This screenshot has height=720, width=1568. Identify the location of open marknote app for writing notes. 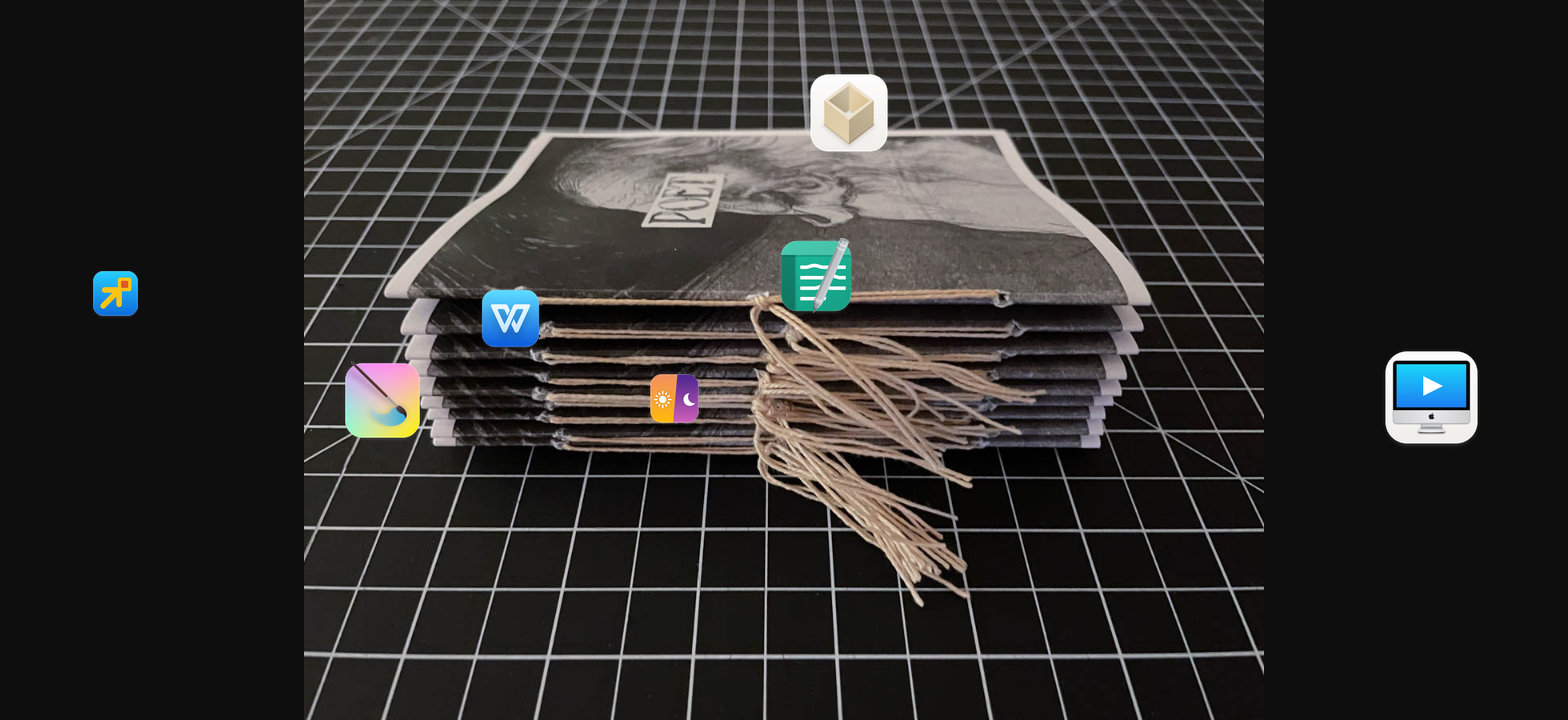
(816, 276).